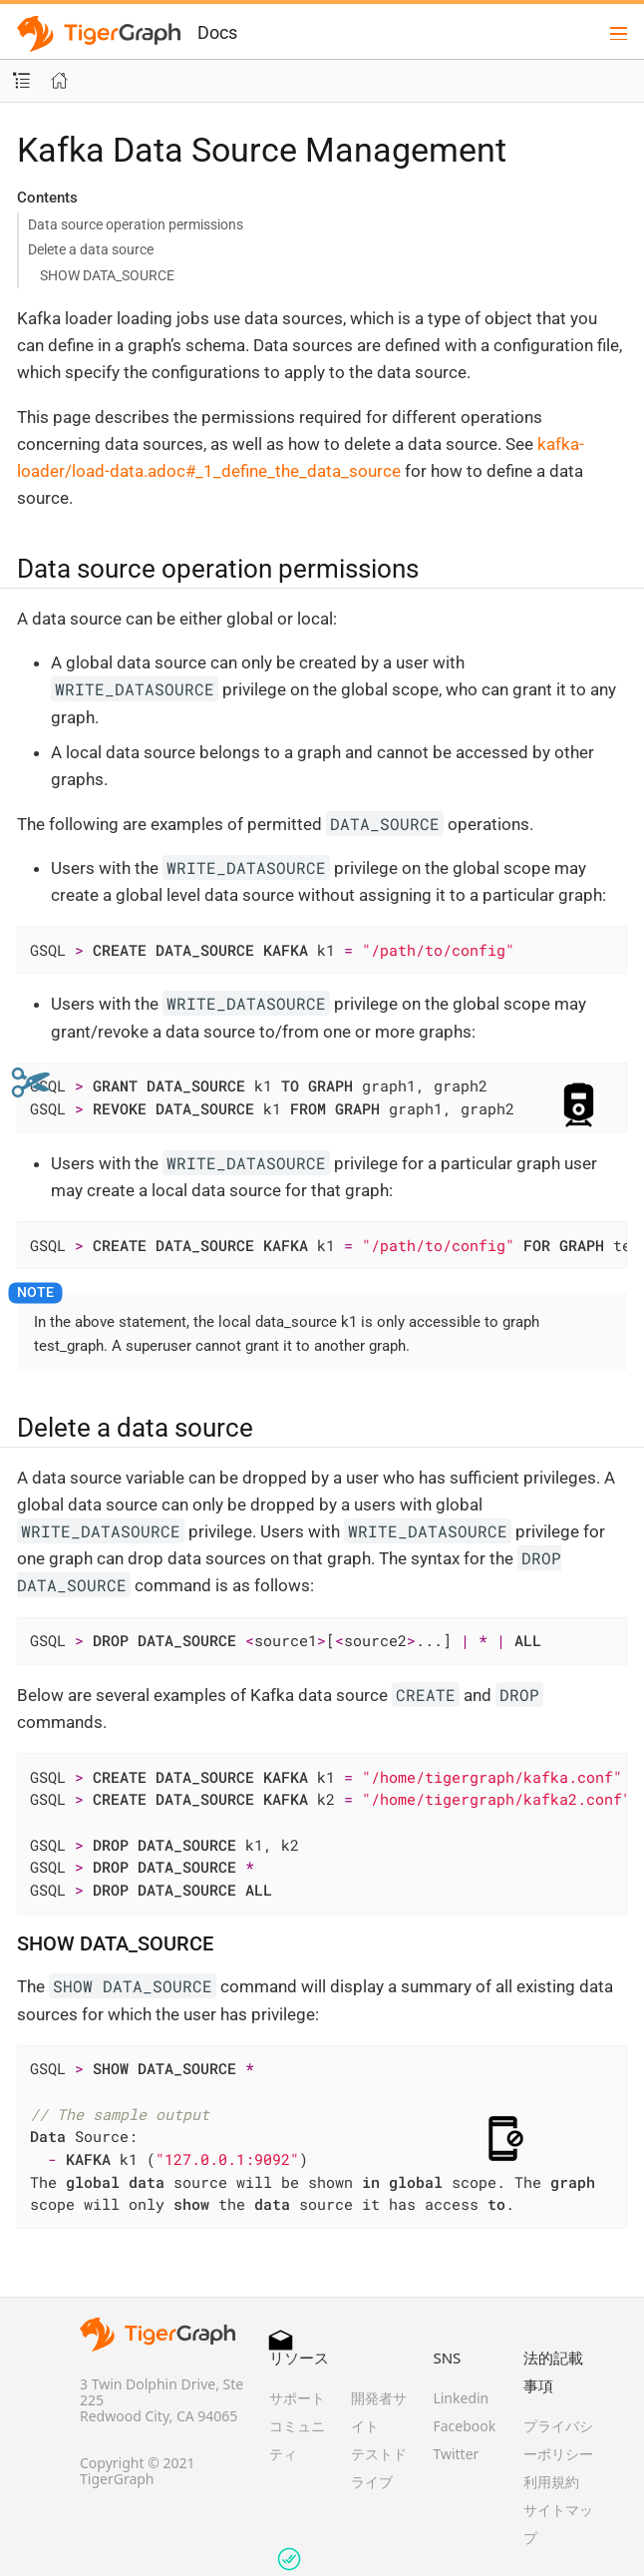  What do you see at coordinates (31, 1082) in the screenshot?
I see `cut selected text or content` at bounding box center [31, 1082].